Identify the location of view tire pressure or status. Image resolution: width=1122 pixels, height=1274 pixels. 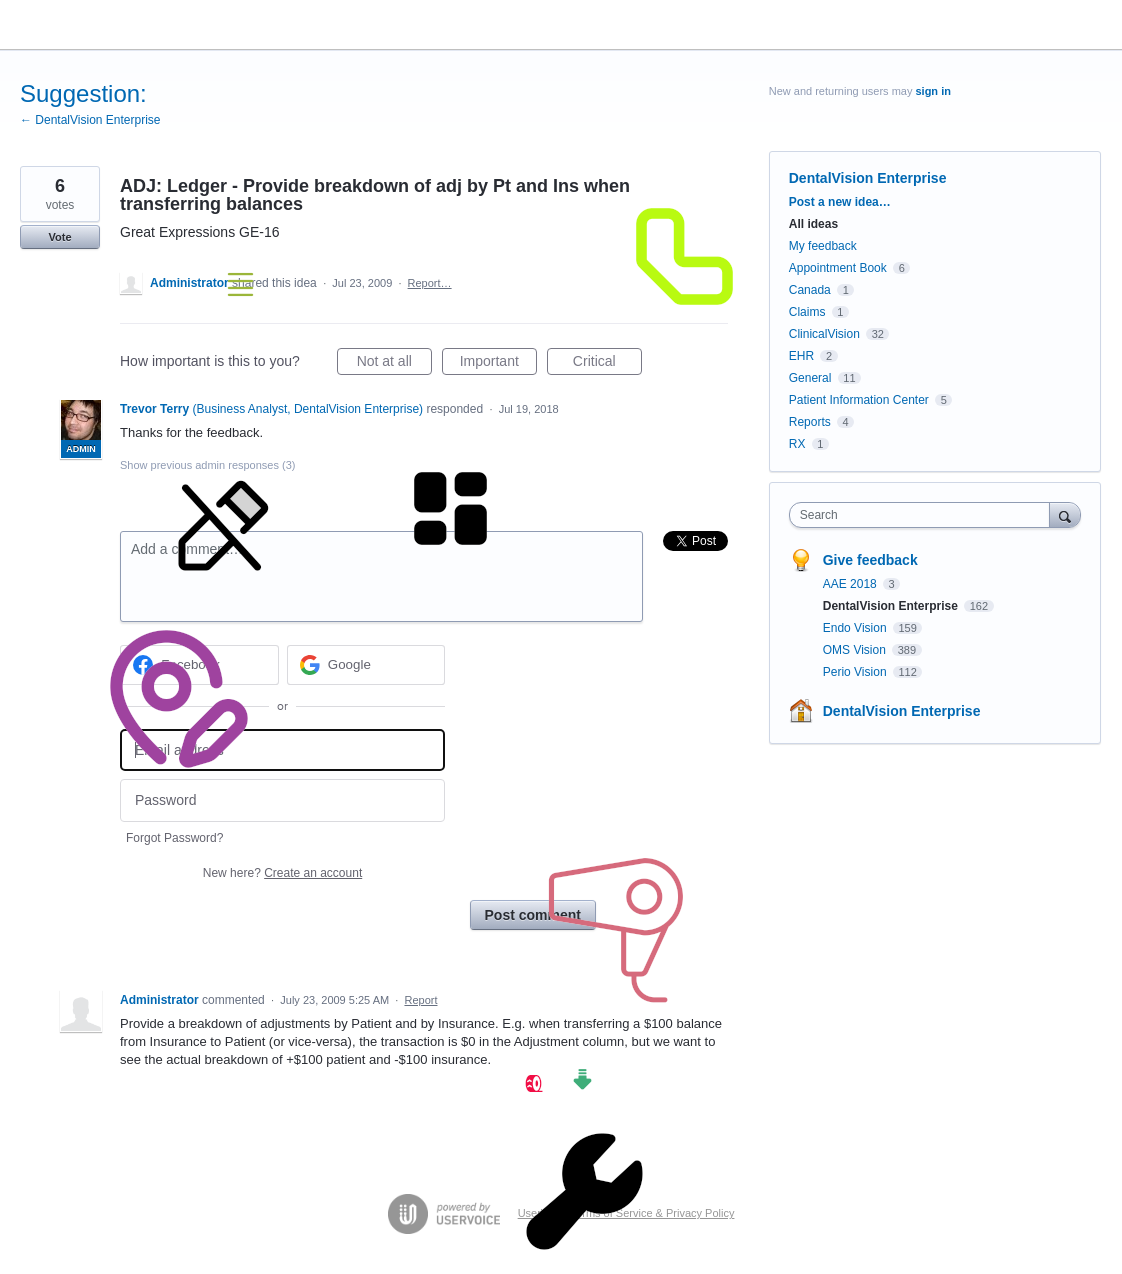
(533, 1083).